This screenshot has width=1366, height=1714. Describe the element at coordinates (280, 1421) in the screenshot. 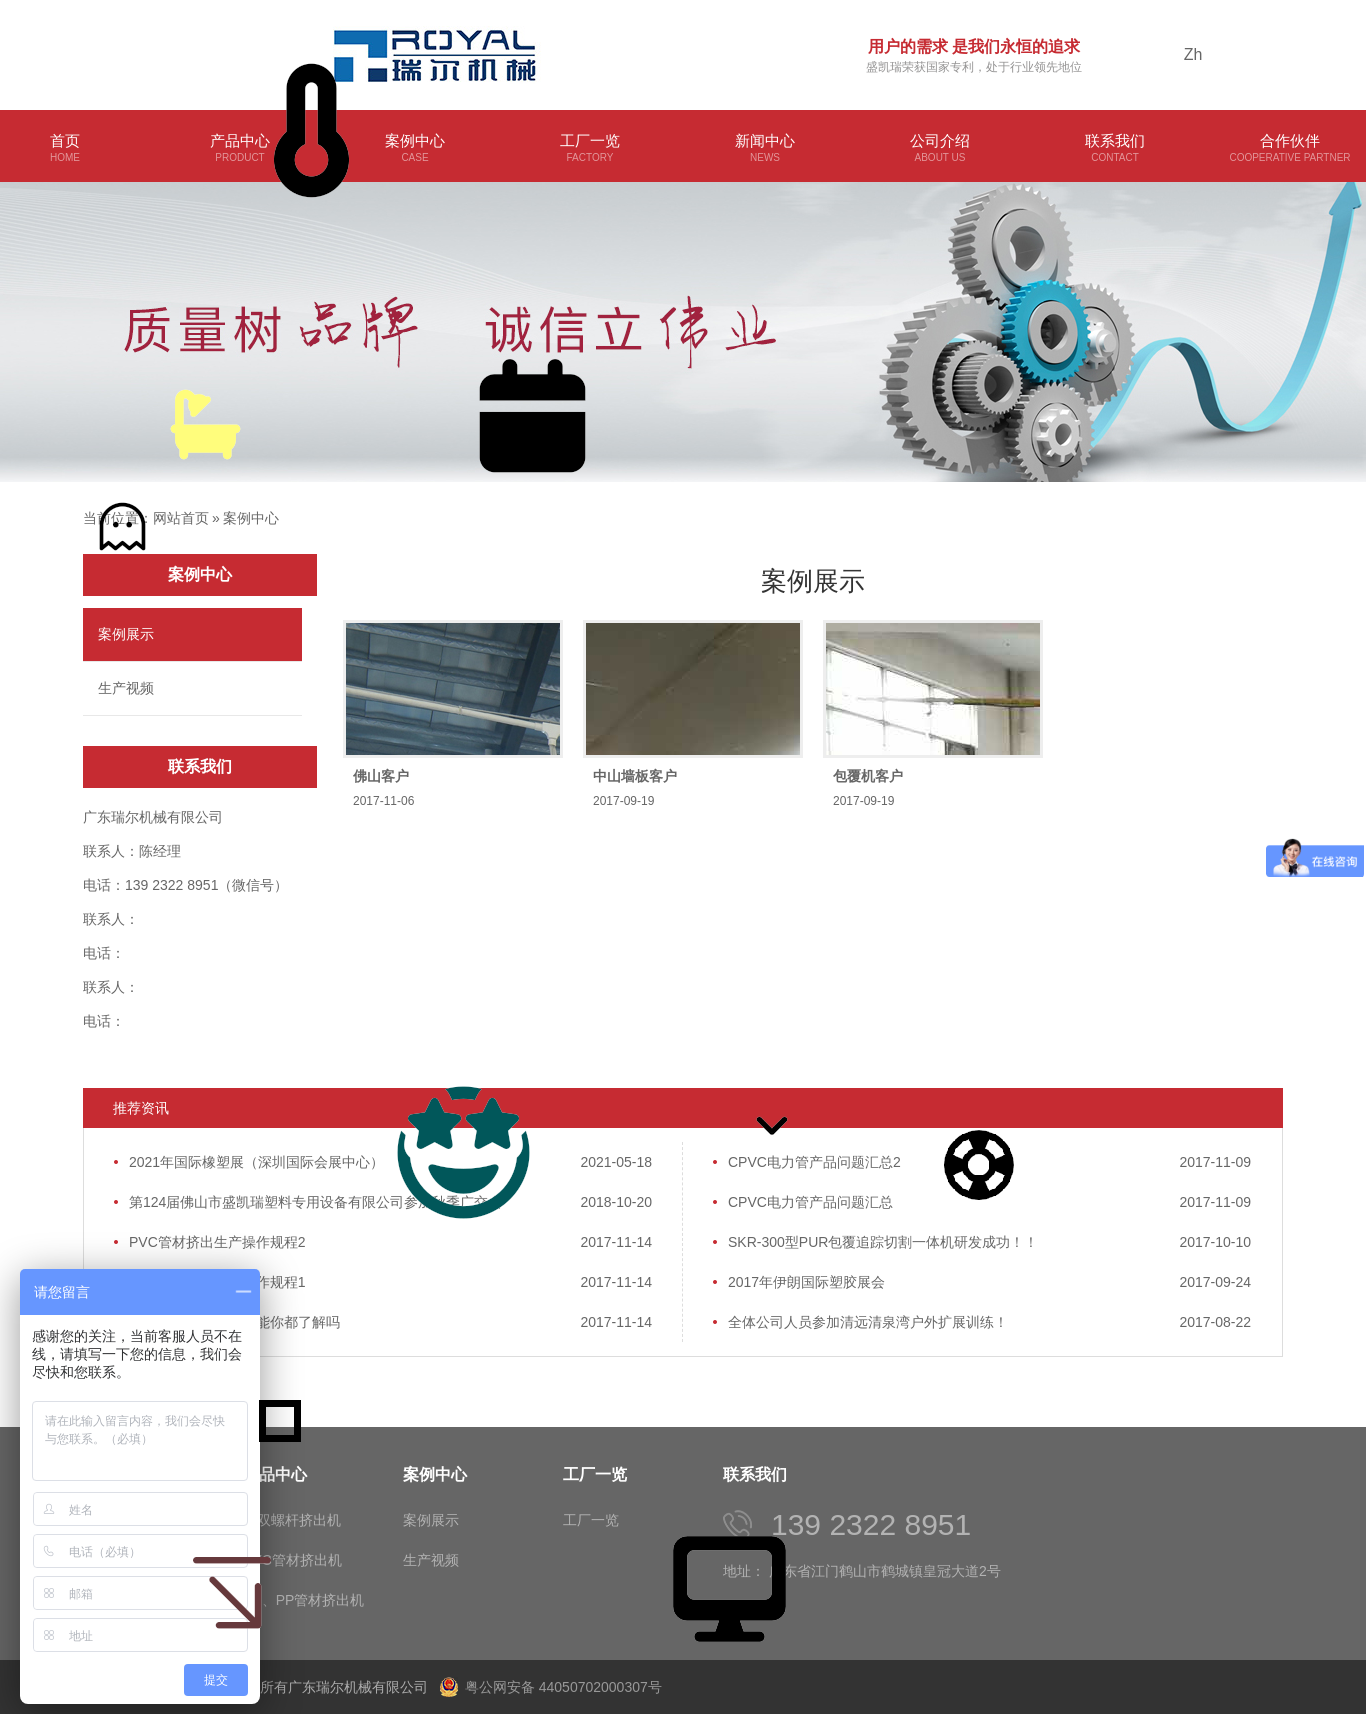

I see `stop media playback` at that location.